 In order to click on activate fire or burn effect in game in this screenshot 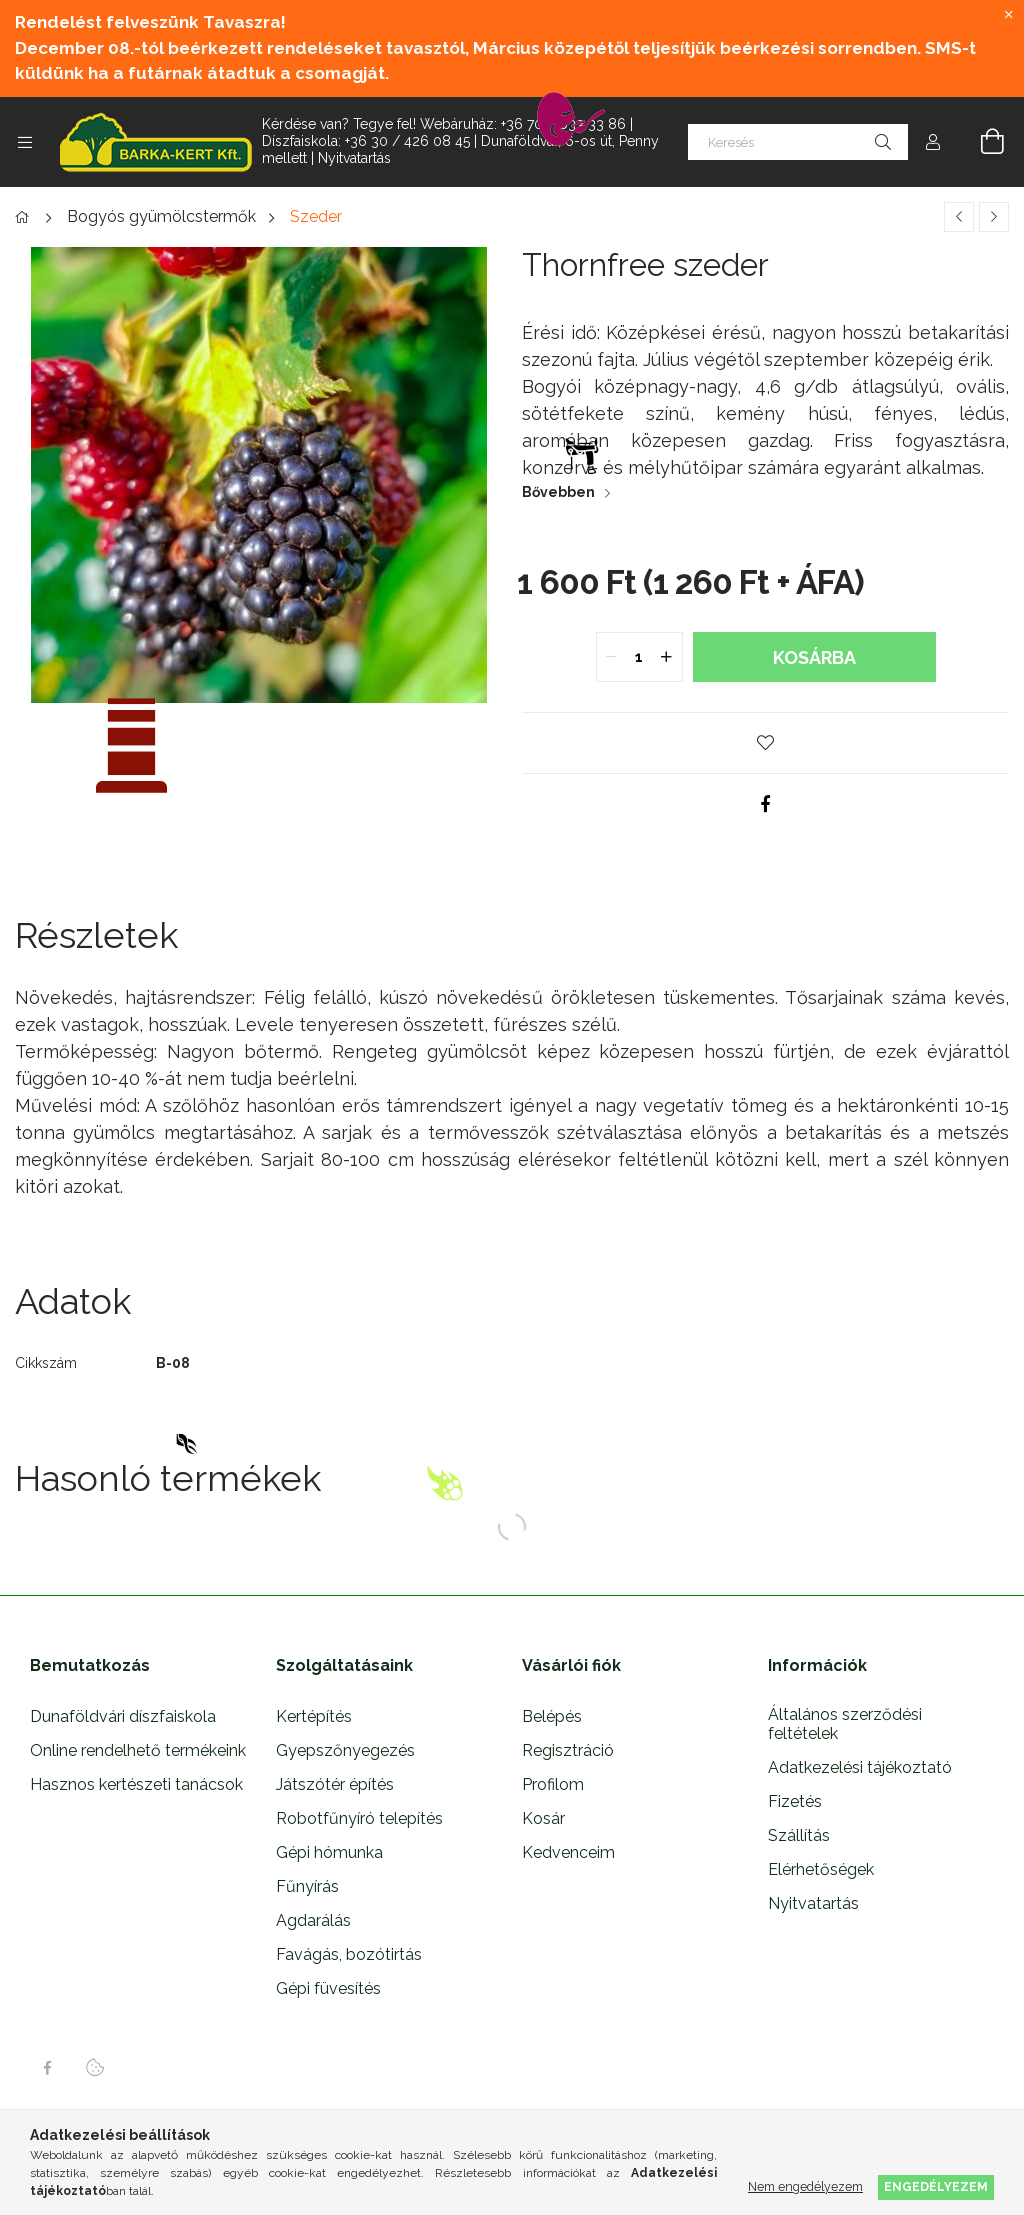, I will do `click(444, 1482)`.